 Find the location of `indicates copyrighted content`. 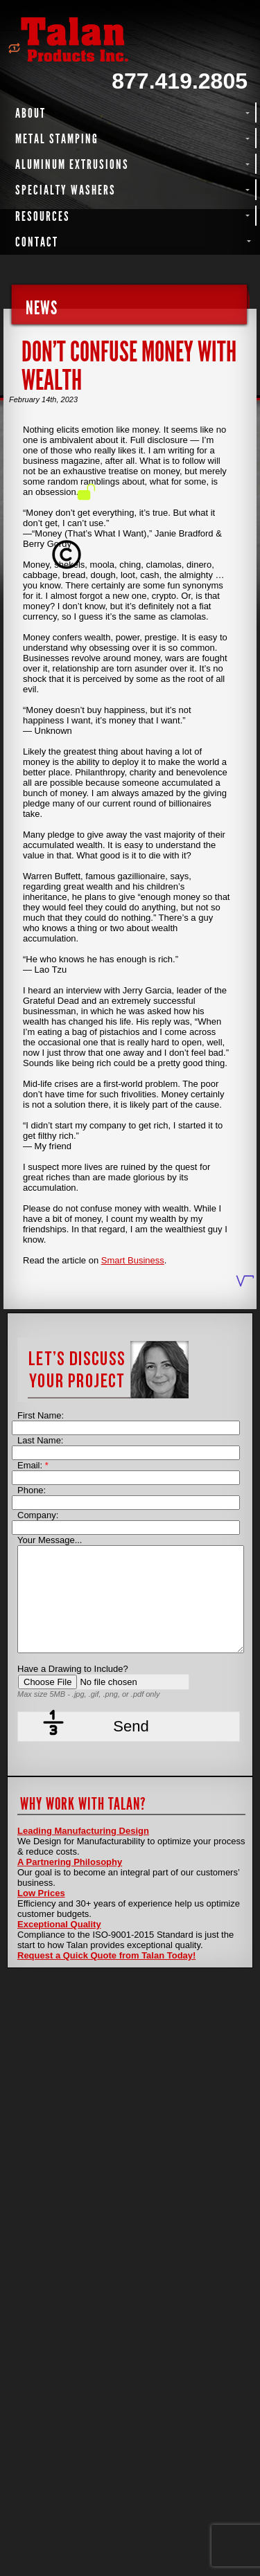

indicates copyrighted content is located at coordinates (67, 555).